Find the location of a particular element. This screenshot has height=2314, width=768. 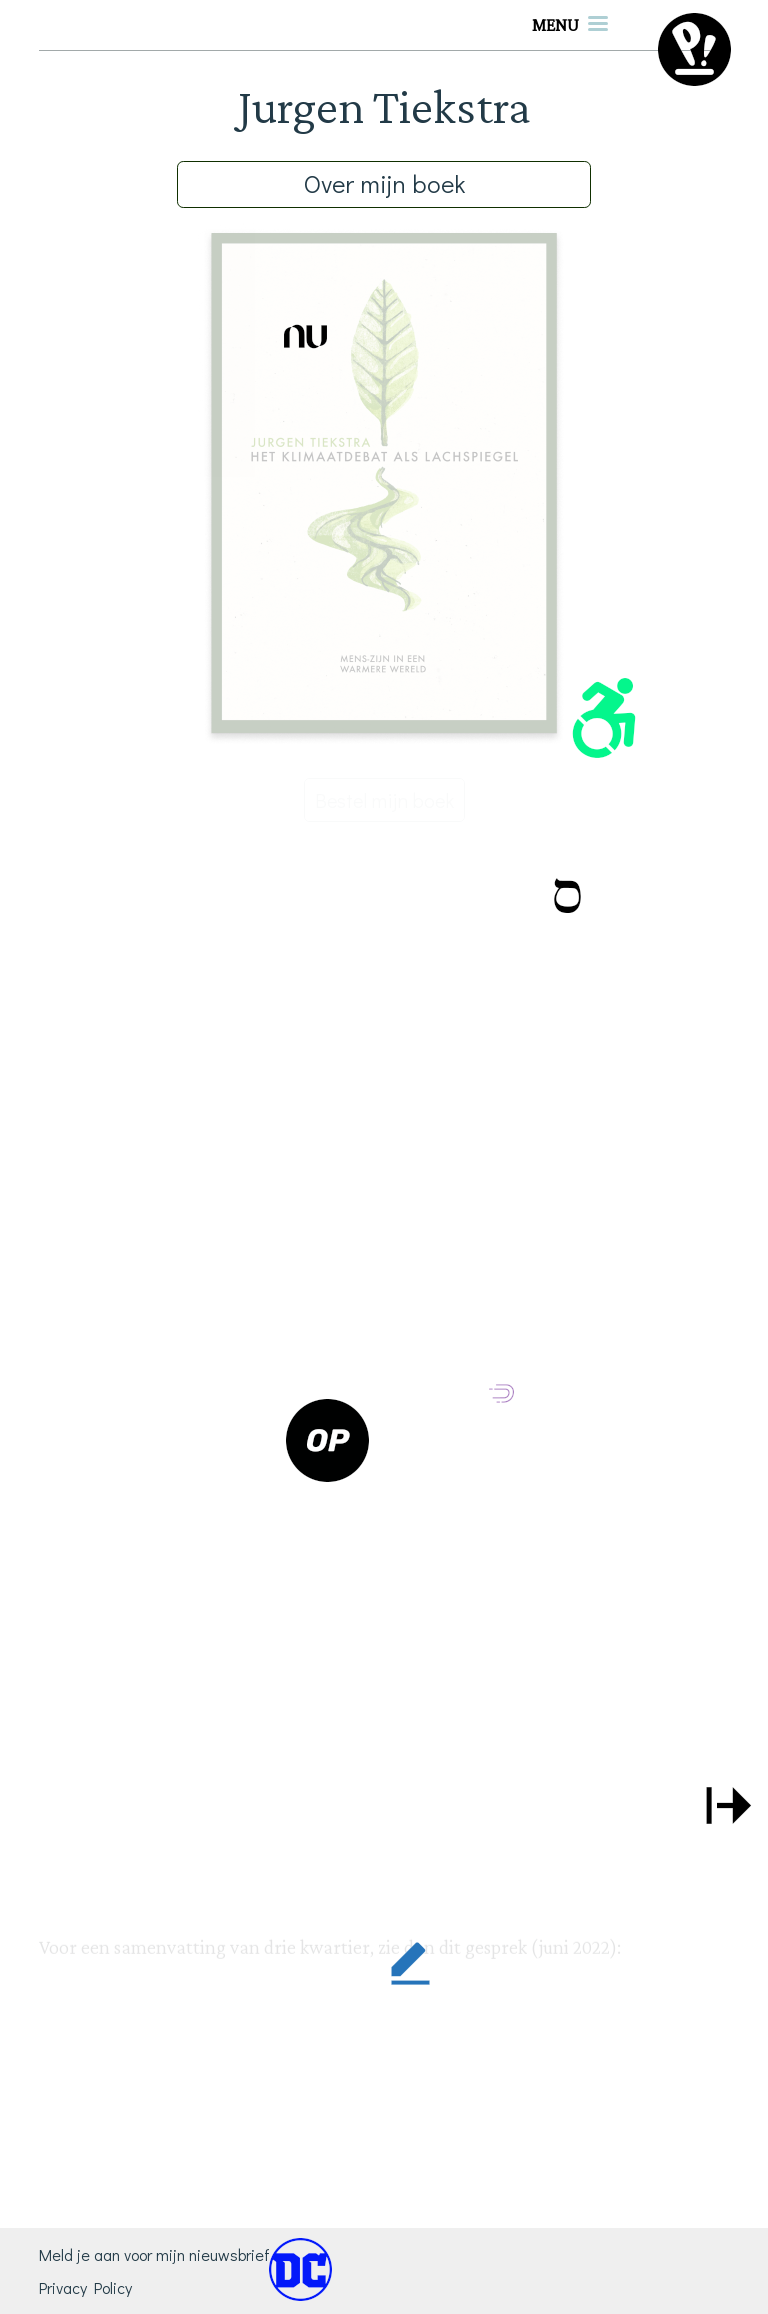

pop!_os linux distribution logo is located at coordinates (694, 49).